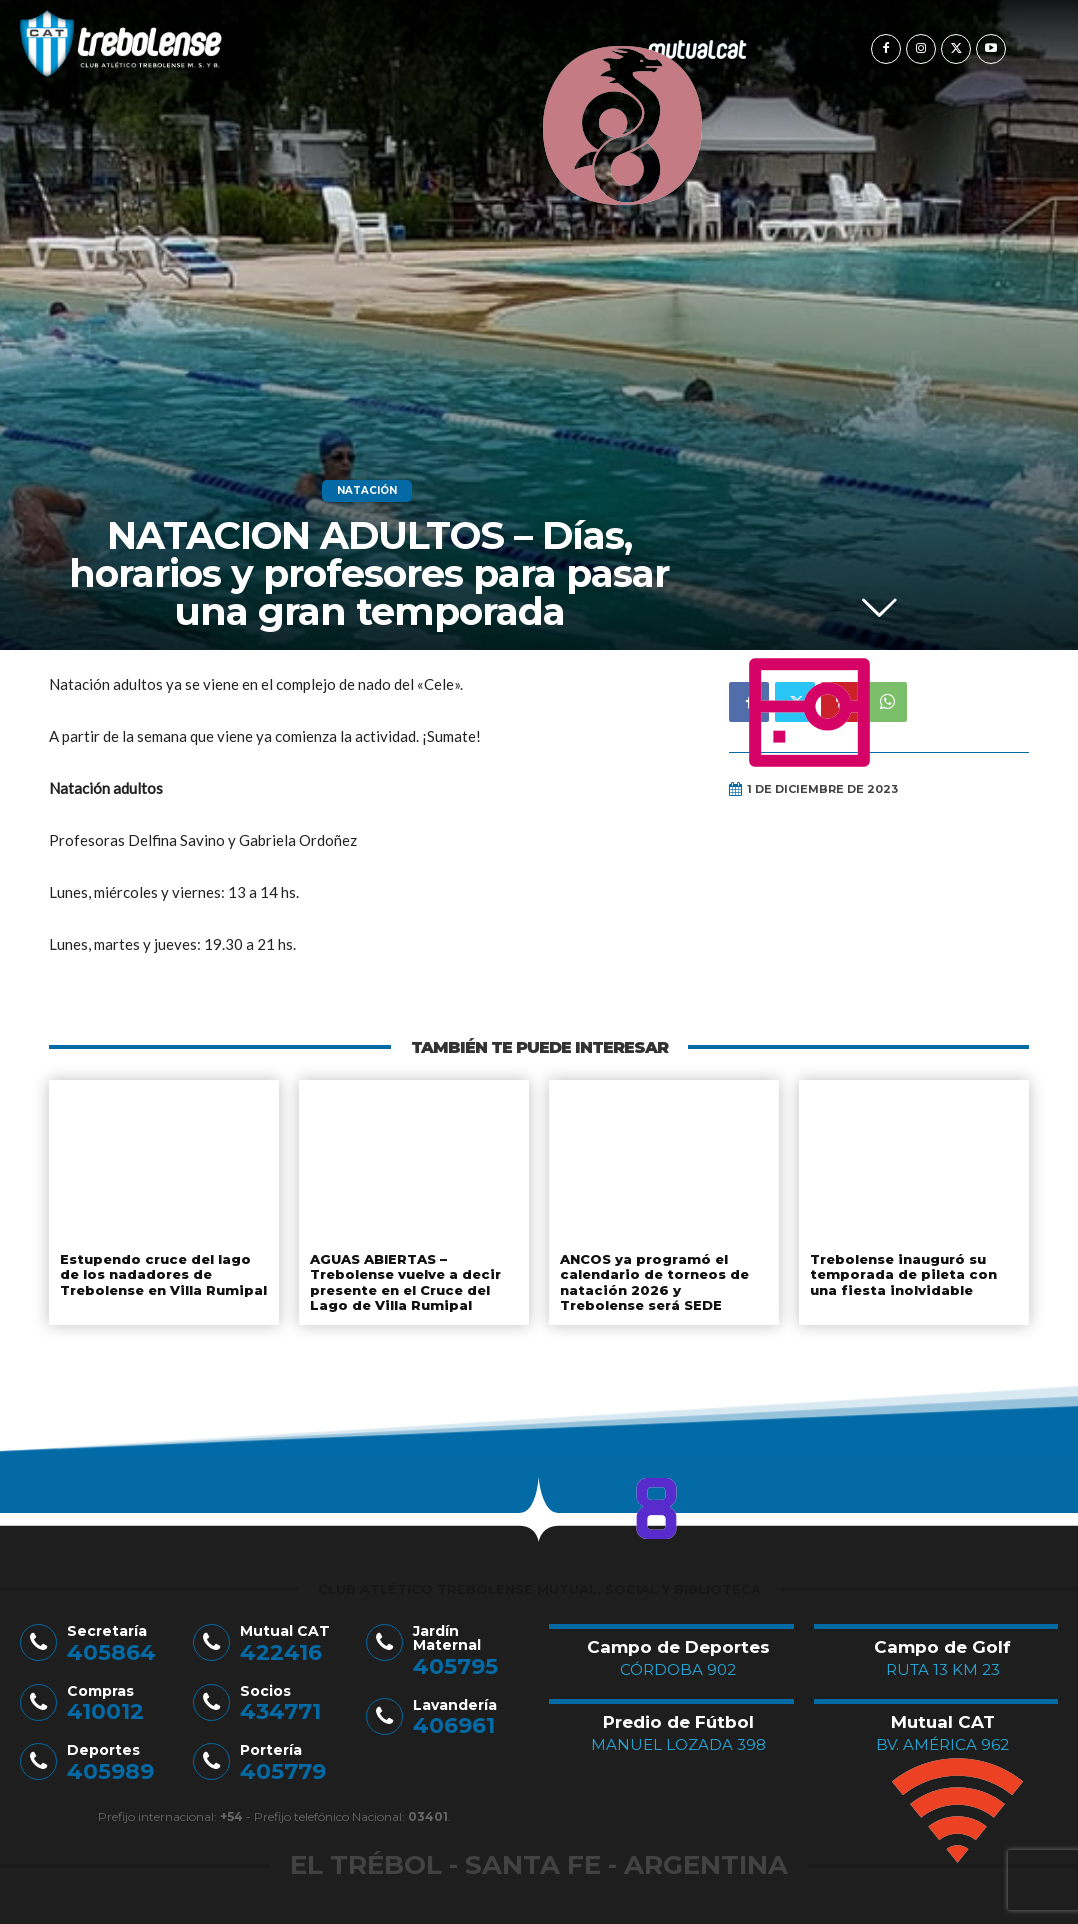 This screenshot has width=1078, height=1924. I want to click on start a presentation or slideshow, so click(809, 712).